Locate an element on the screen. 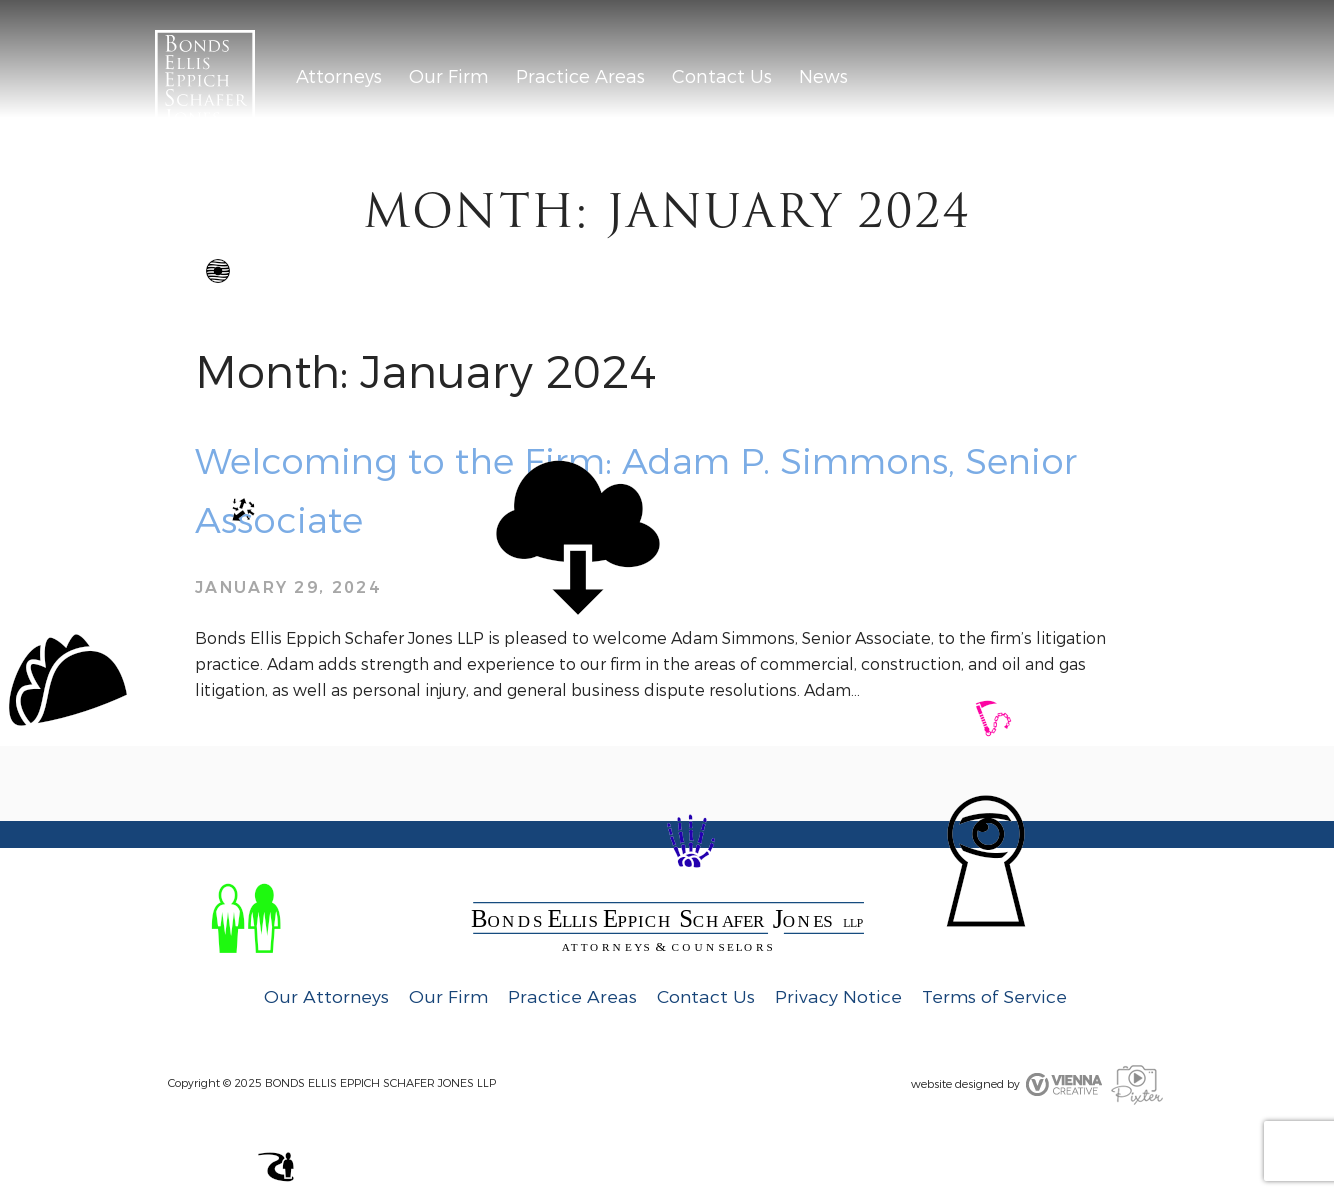 This screenshot has width=1334, height=1195. start your journey or adventure is located at coordinates (276, 1165).